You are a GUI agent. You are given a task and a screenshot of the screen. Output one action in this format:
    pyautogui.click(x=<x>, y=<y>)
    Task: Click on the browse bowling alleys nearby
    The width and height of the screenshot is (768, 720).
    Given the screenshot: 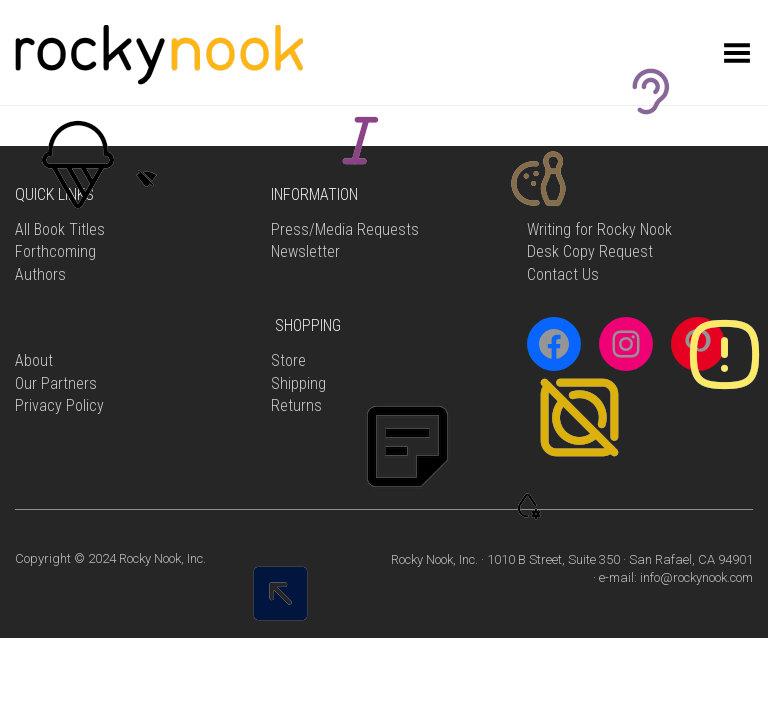 What is the action you would take?
    pyautogui.click(x=538, y=178)
    